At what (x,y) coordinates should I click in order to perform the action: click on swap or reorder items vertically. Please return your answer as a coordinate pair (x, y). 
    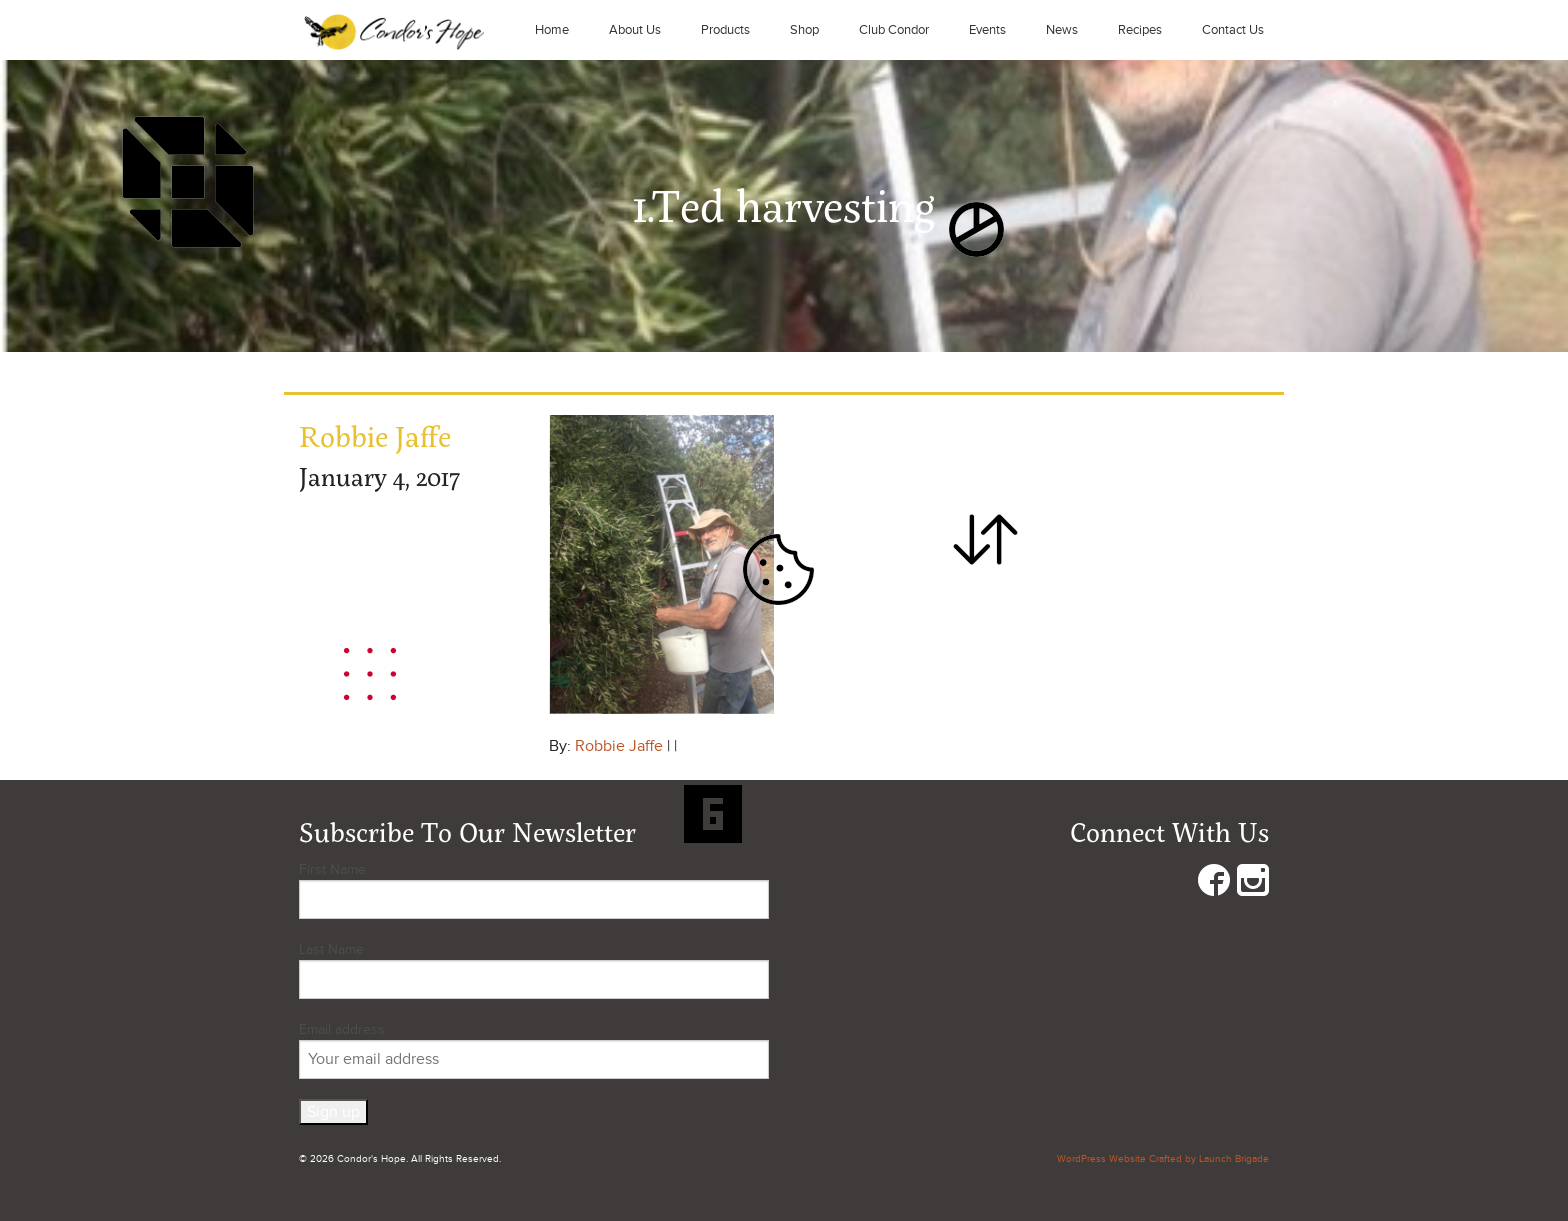
    Looking at the image, I should click on (985, 539).